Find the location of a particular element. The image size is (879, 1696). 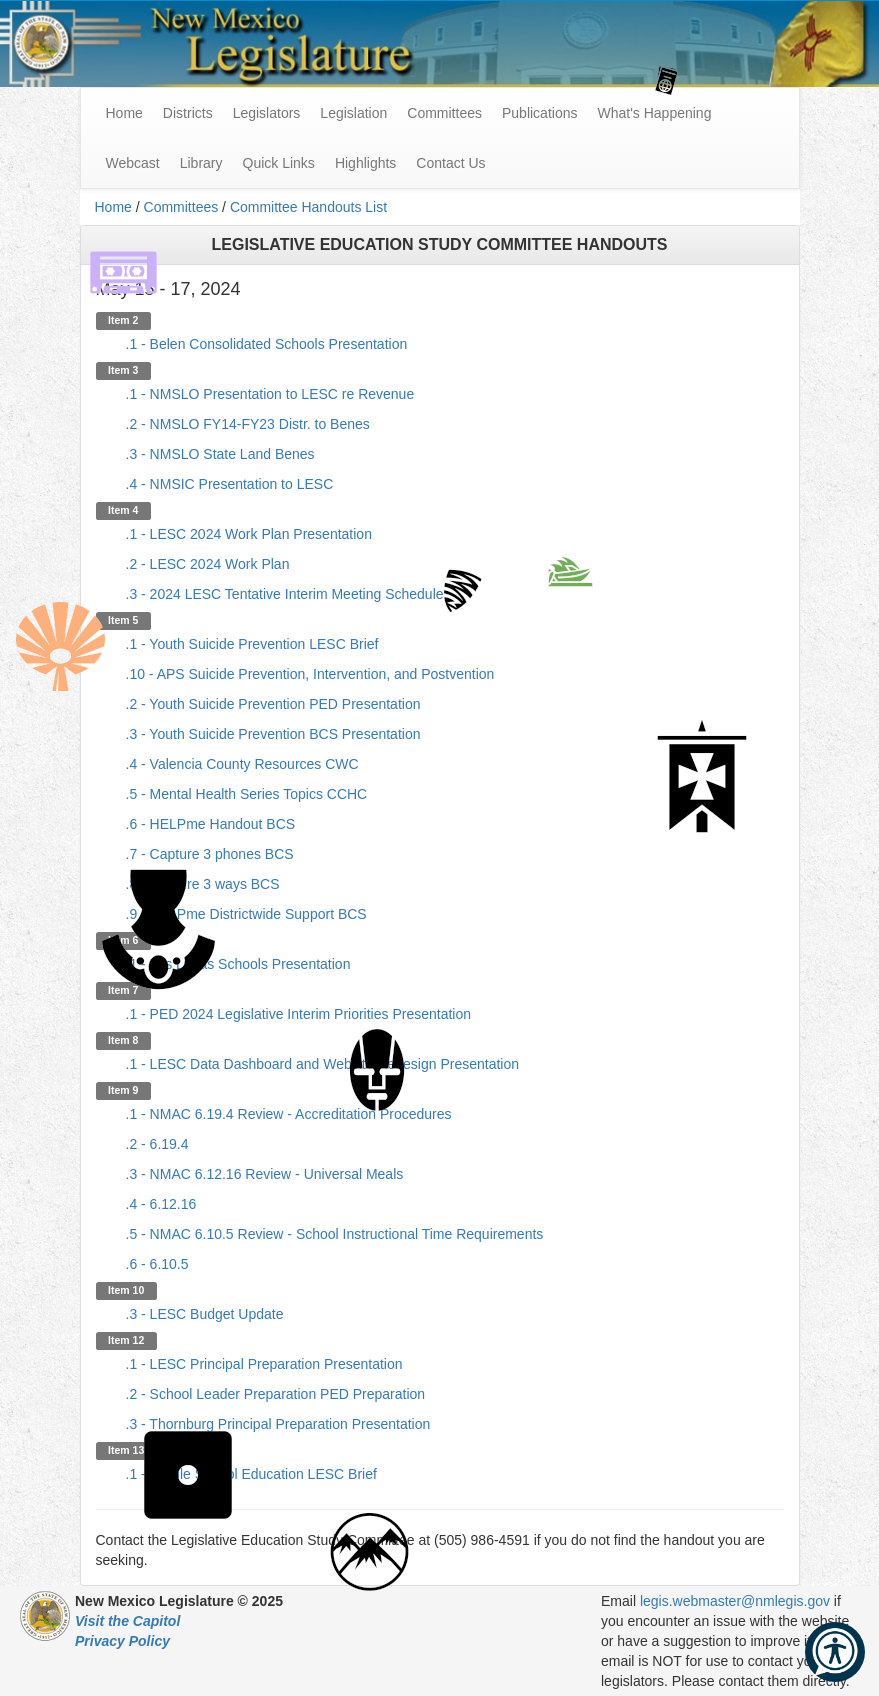

access retro or vintage audio content is located at coordinates (123, 273).